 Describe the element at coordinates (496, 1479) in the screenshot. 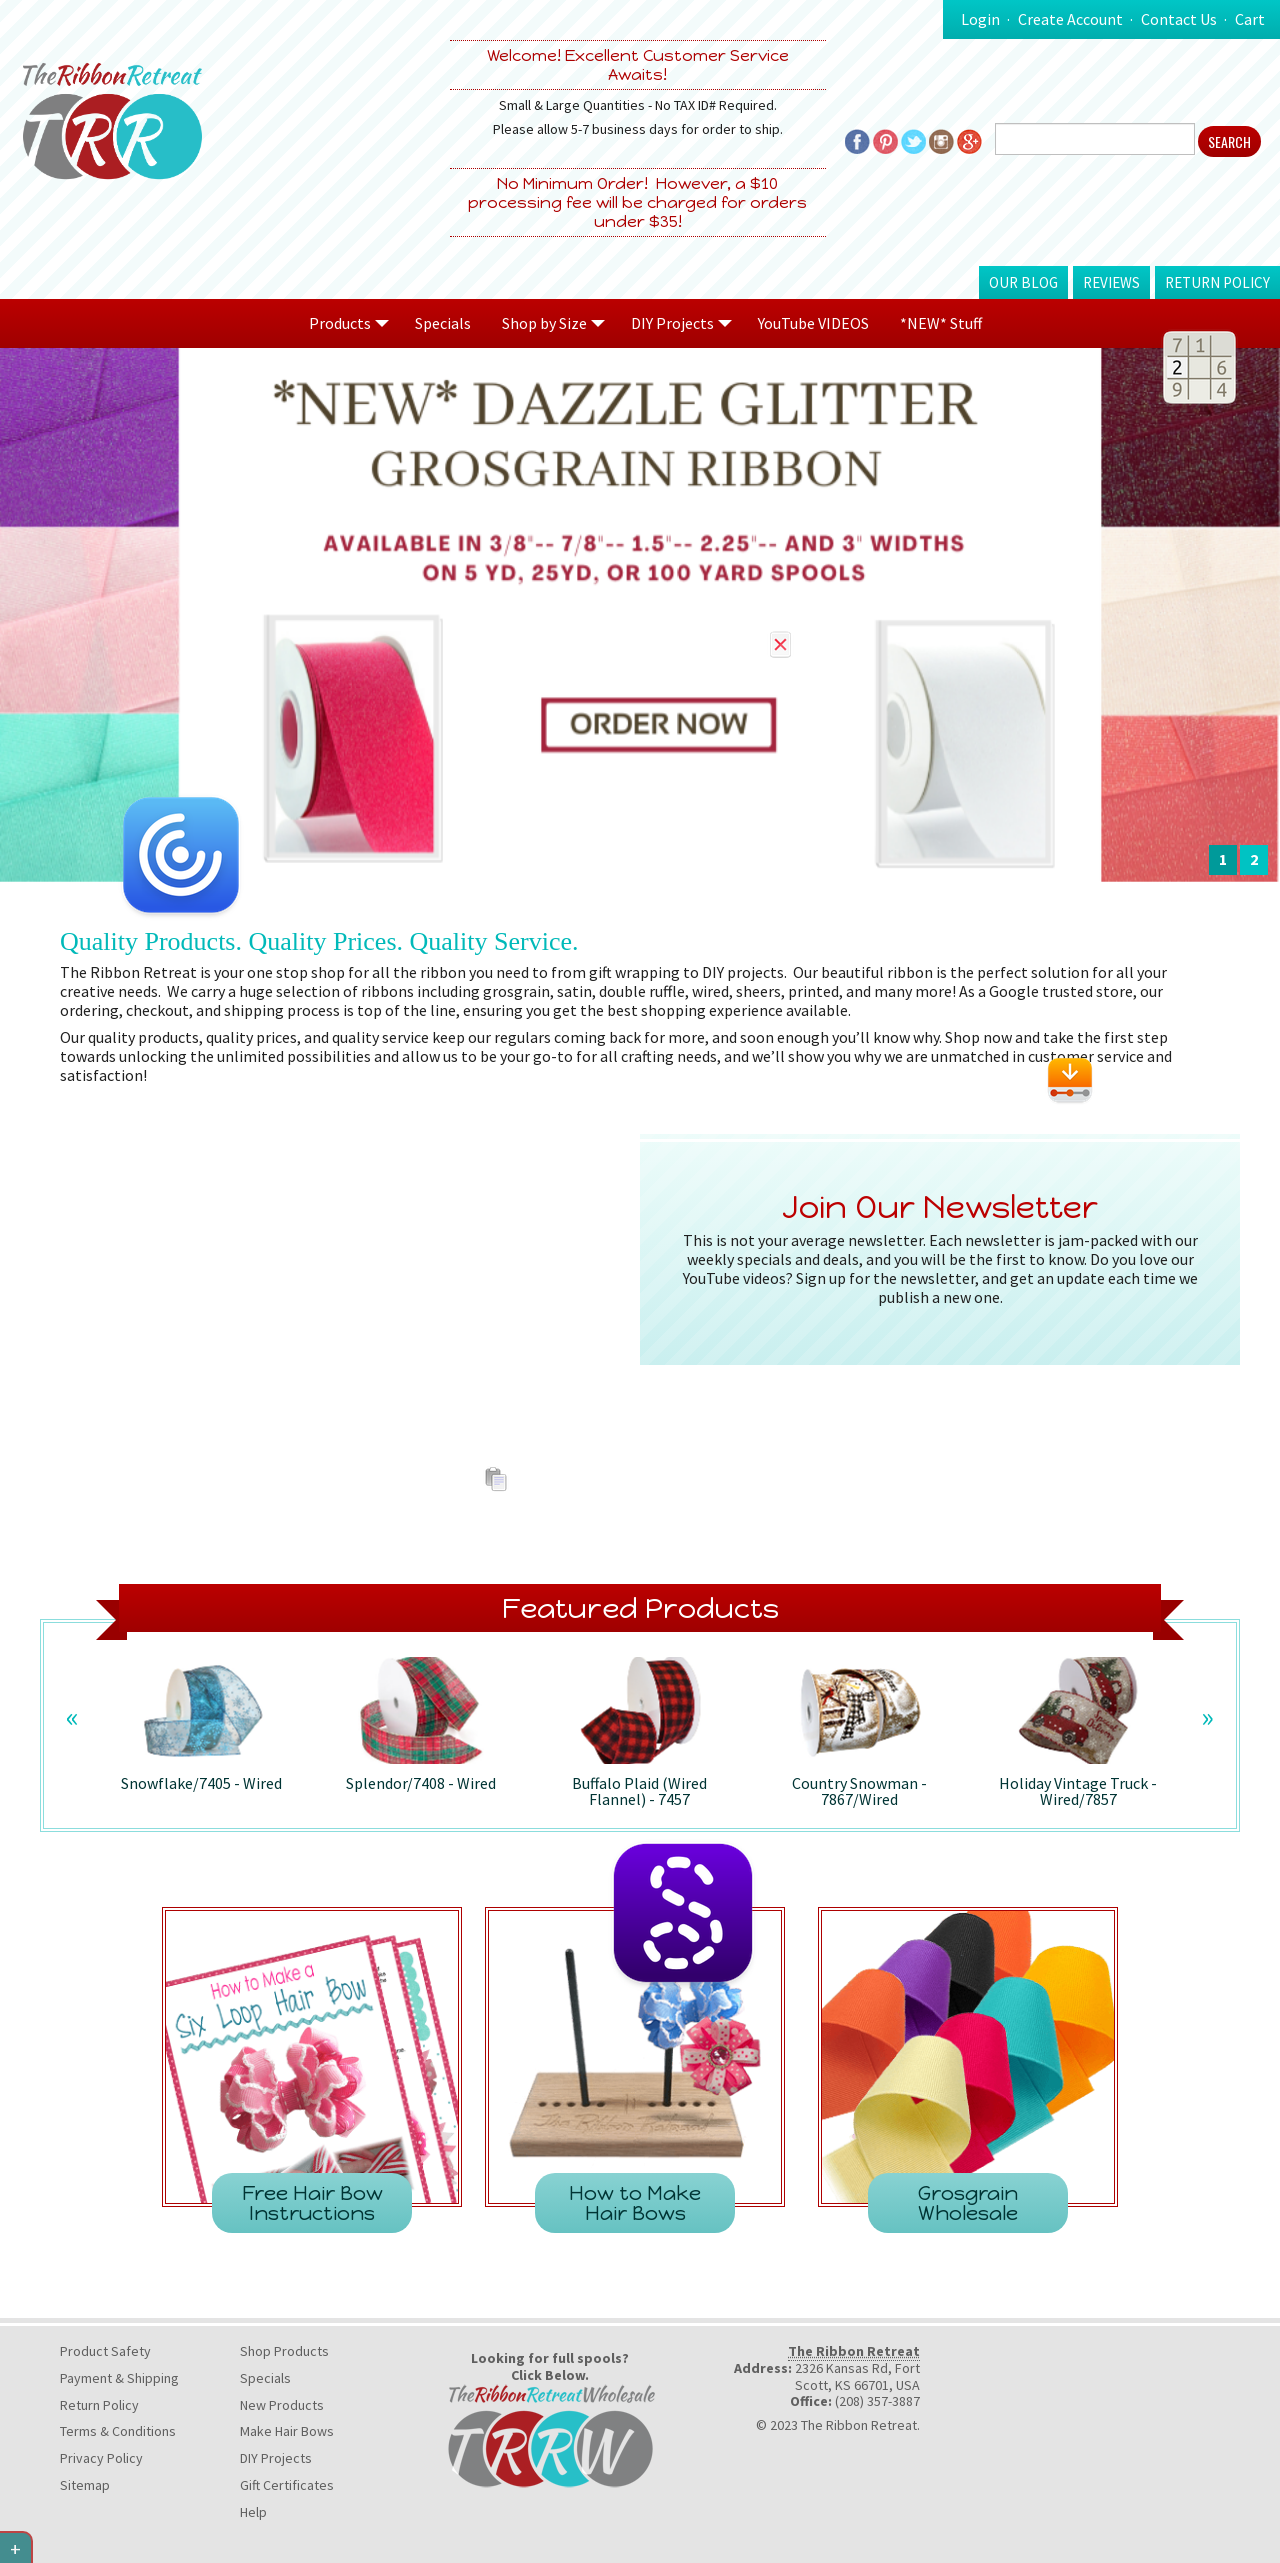

I see `paste content from clipboard` at that location.